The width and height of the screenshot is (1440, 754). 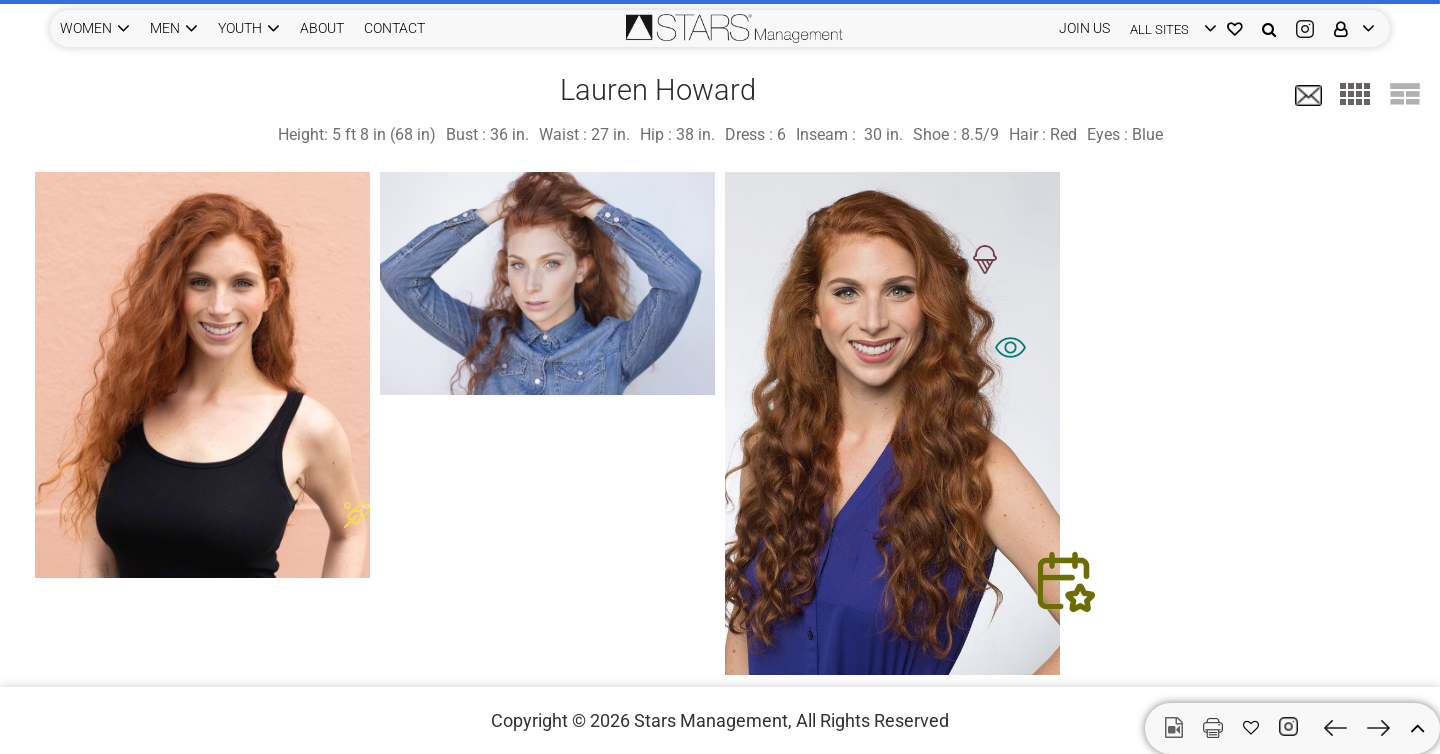 I want to click on access cricket sports scores or updates, so click(x=356, y=514).